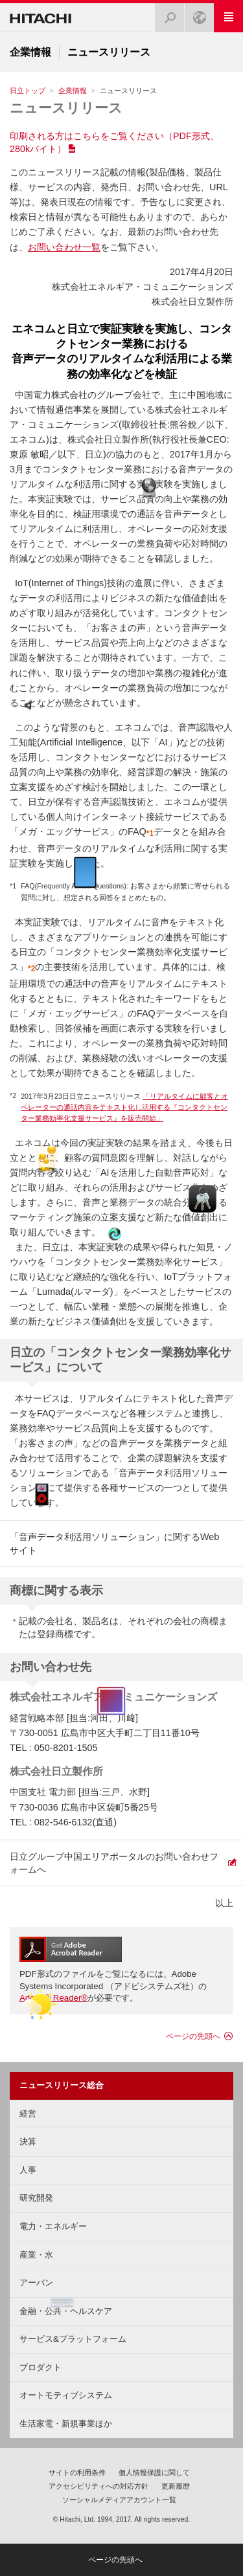 The height and width of the screenshot is (2576, 243). I want to click on access particle emitter effects library in iMovie, so click(47, 1158).